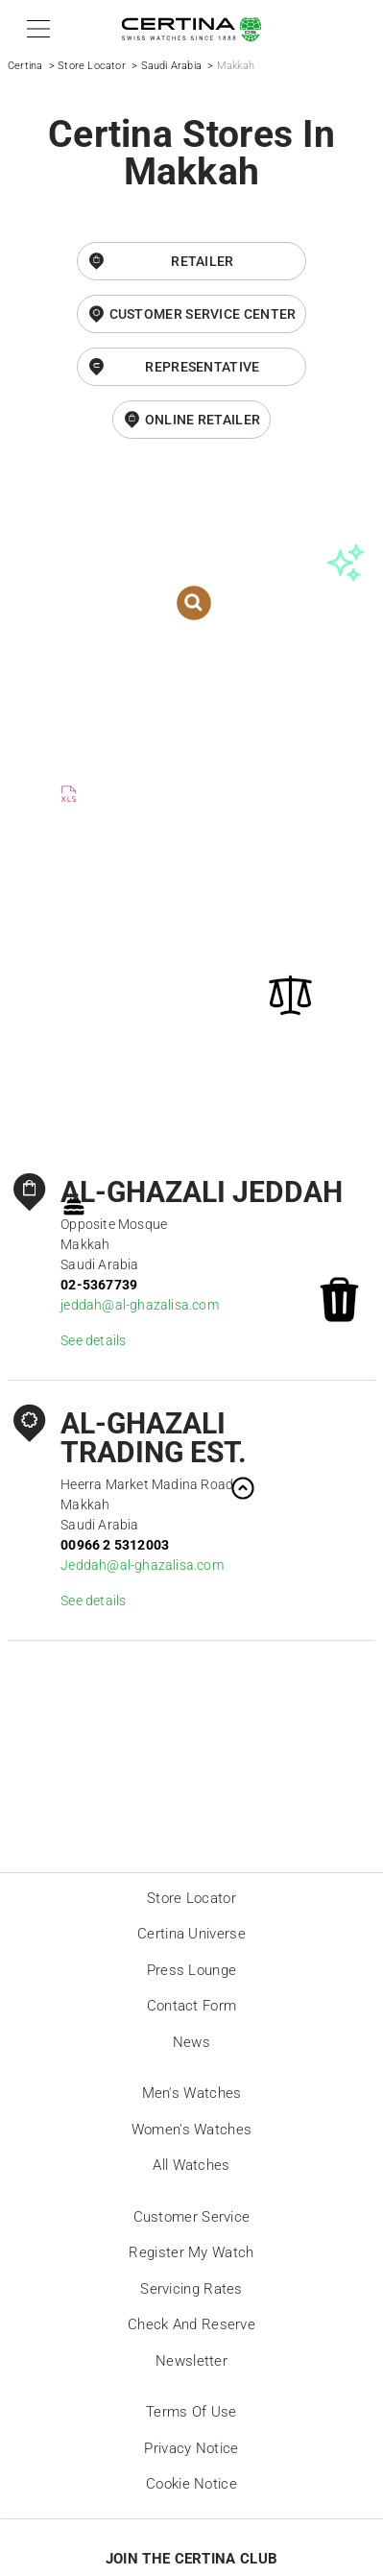  What do you see at coordinates (290, 995) in the screenshot?
I see `access legal or terms of service information` at bounding box center [290, 995].